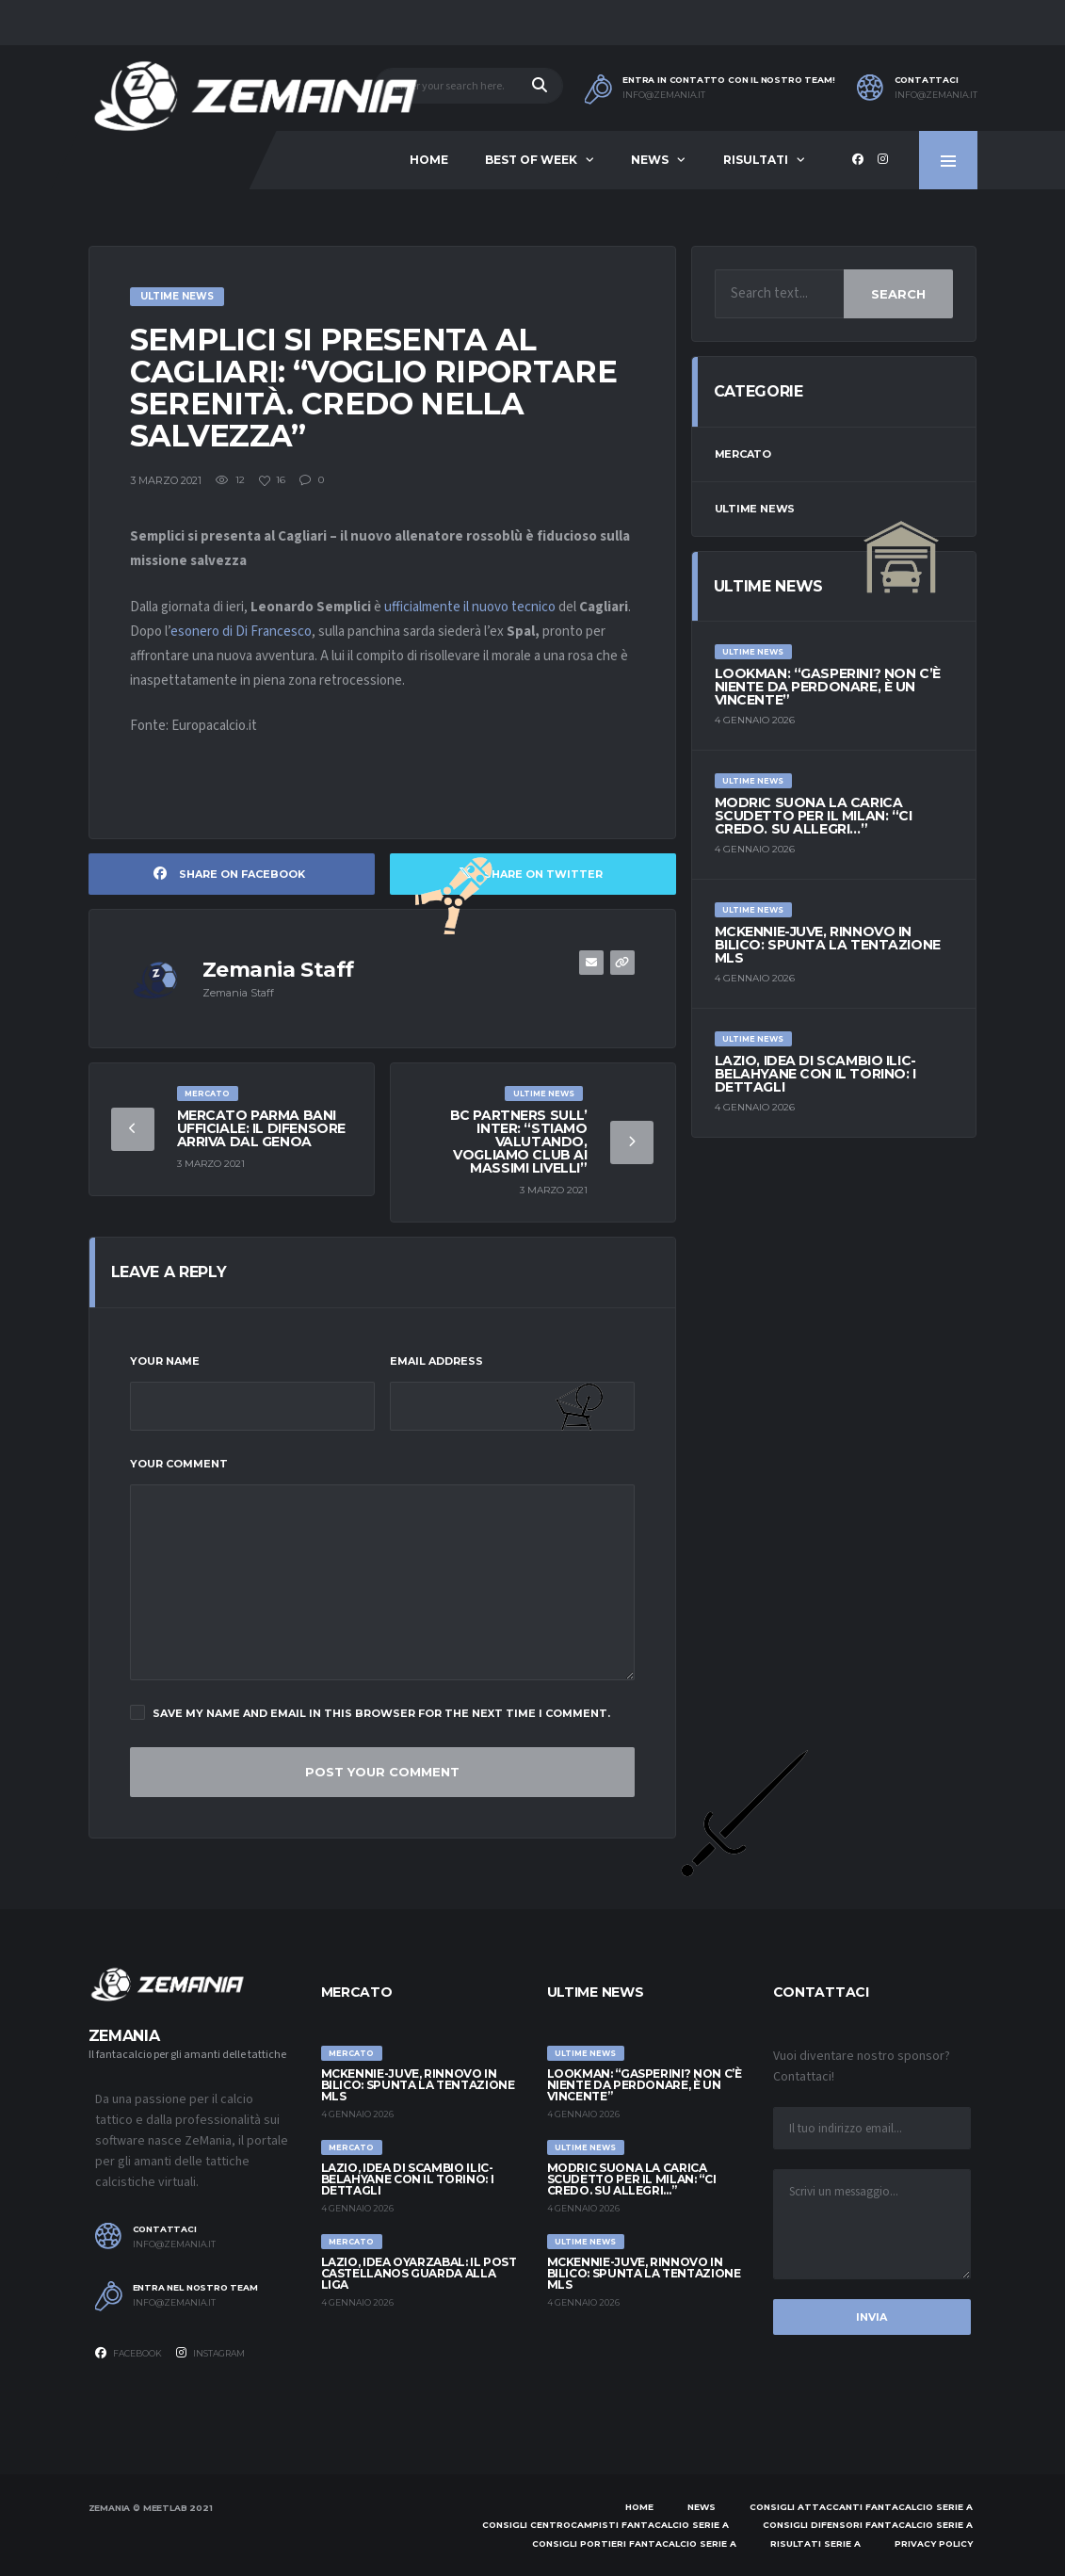 The width and height of the screenshot is (1065, 2576). I want to click on access garage or parking settings, so click(901, 555).